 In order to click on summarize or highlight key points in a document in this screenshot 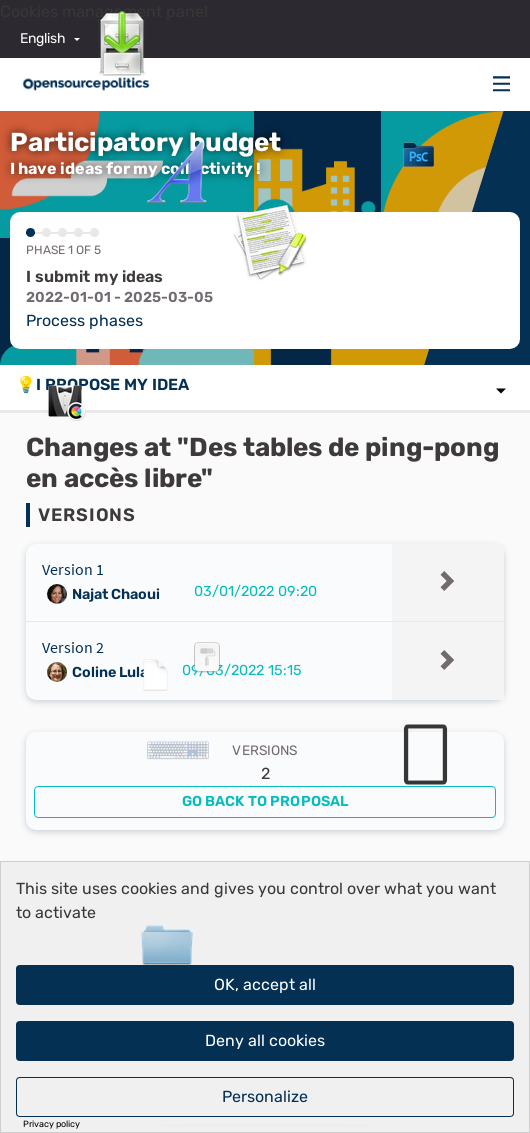, I will do `click(272, 242)`.